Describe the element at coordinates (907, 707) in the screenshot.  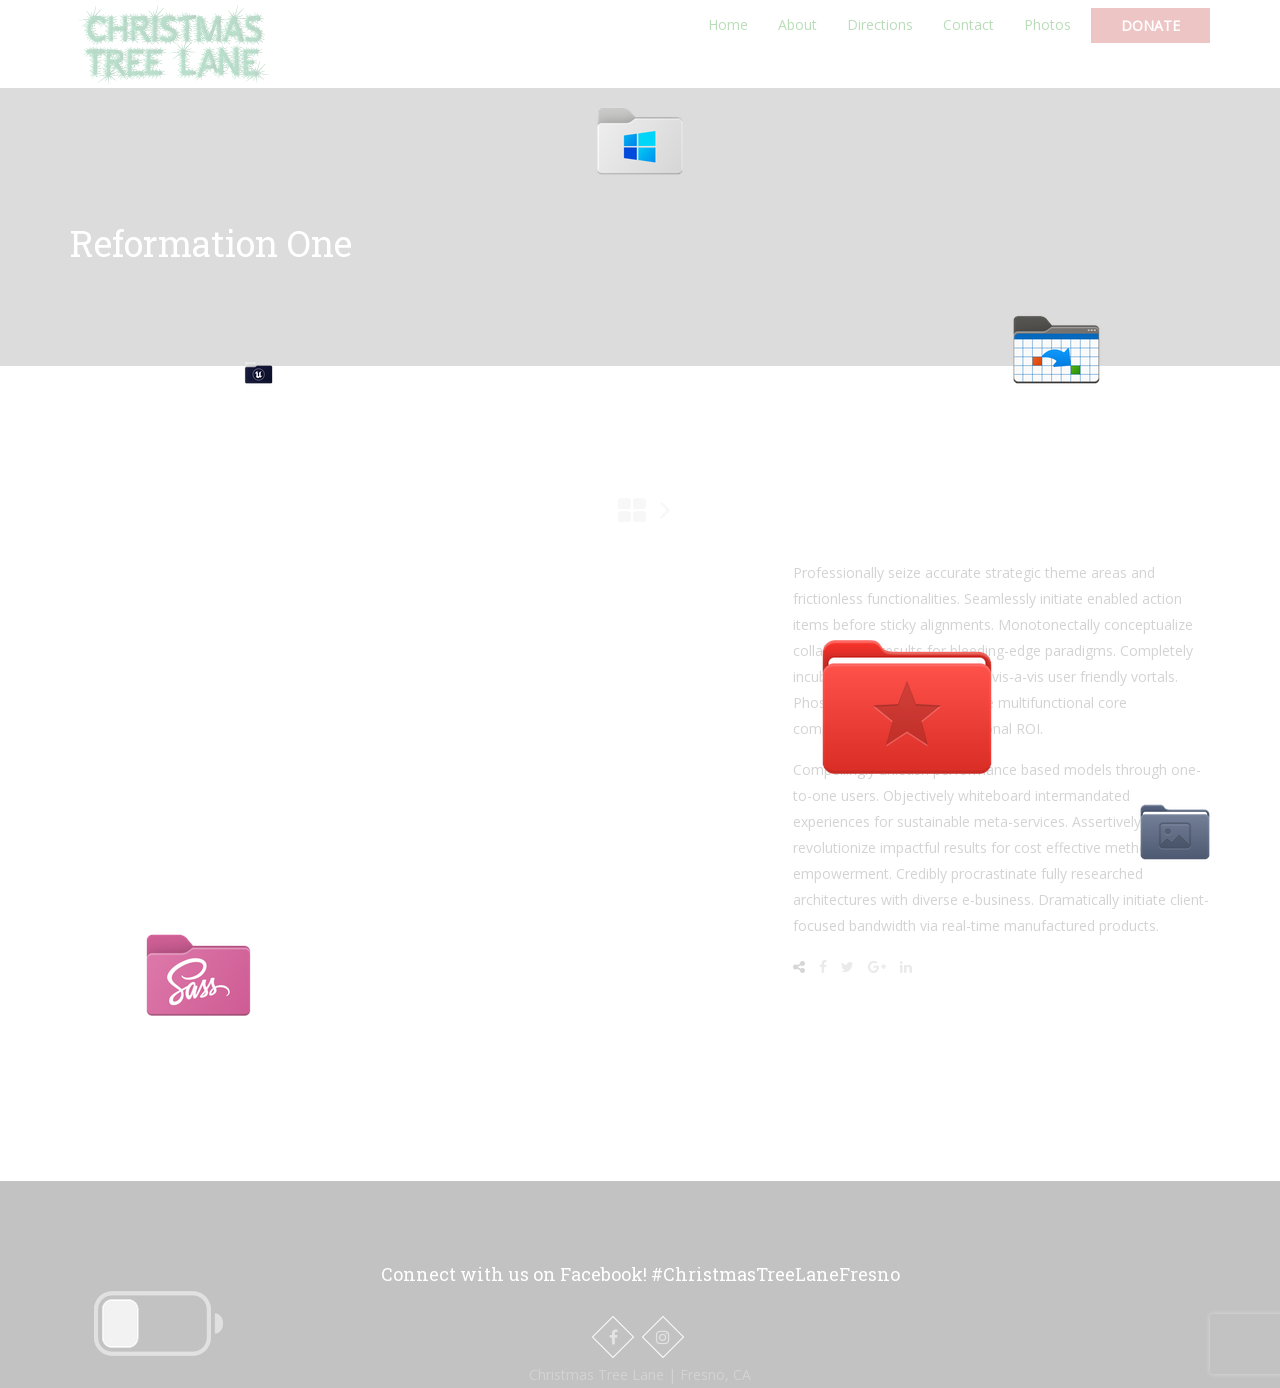
I see `access your bookmarked or favorited files` at that location.